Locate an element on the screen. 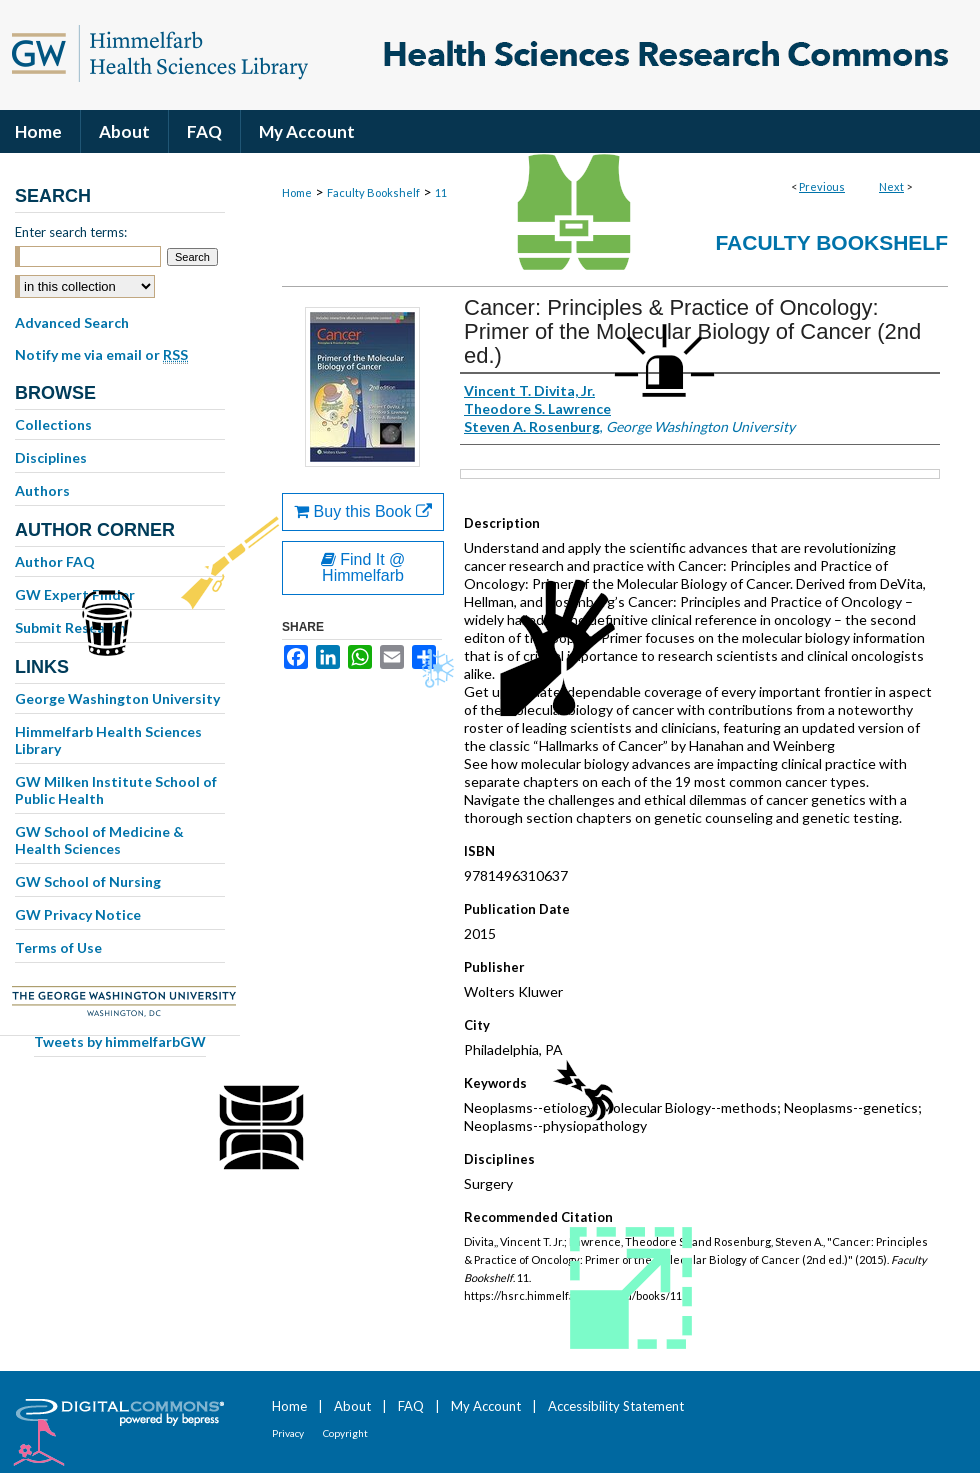 This screenshot has width=980, height=1473. indicates cold temperature or low reading is located at coordinates (438, 668).